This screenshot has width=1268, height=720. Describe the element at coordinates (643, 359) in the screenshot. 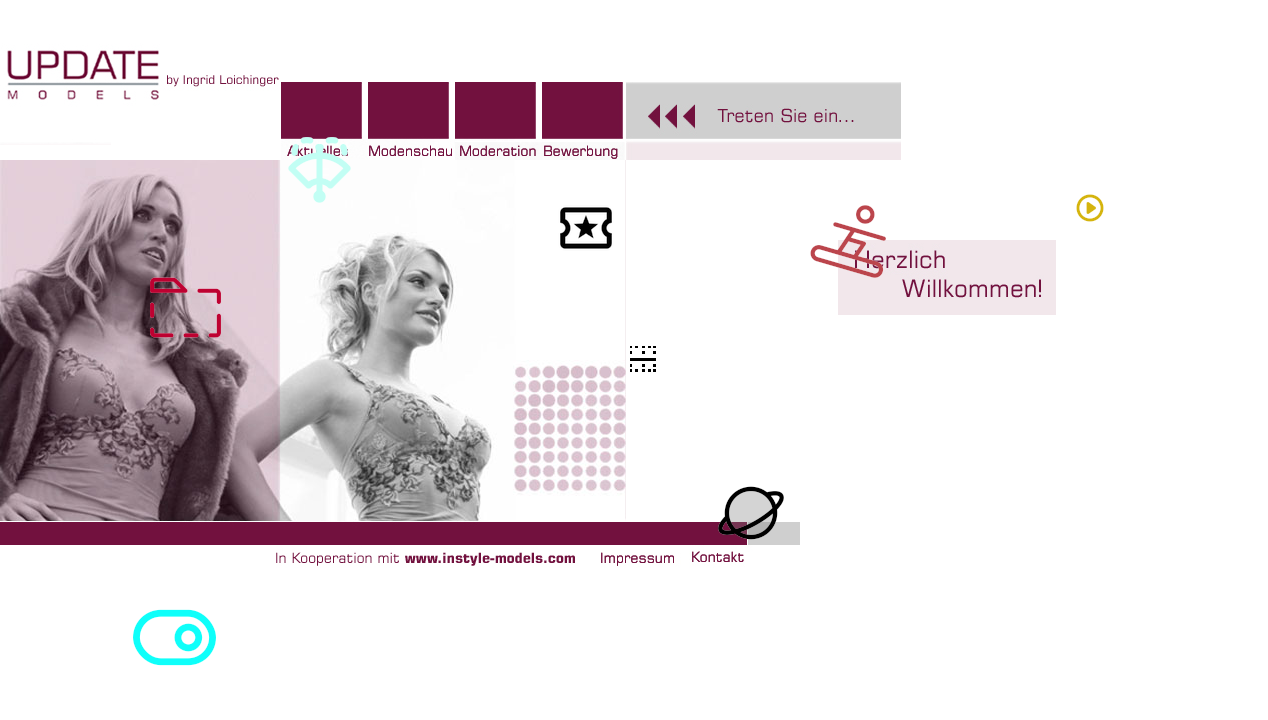

I see `apply horizontal border to selected cells` at that location.